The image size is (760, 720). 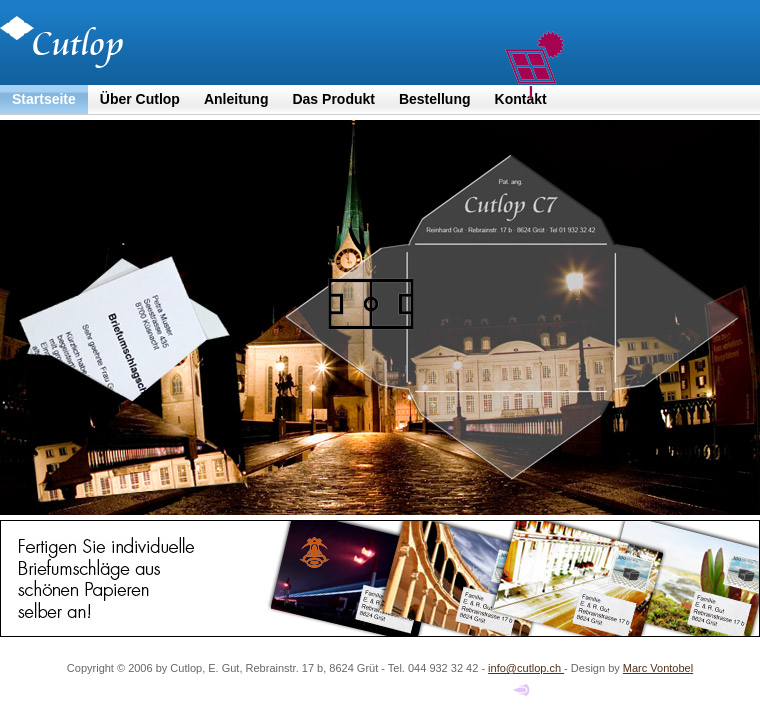 I want to click on alien invasion or UFO event in game, so click(x=314, y=552).